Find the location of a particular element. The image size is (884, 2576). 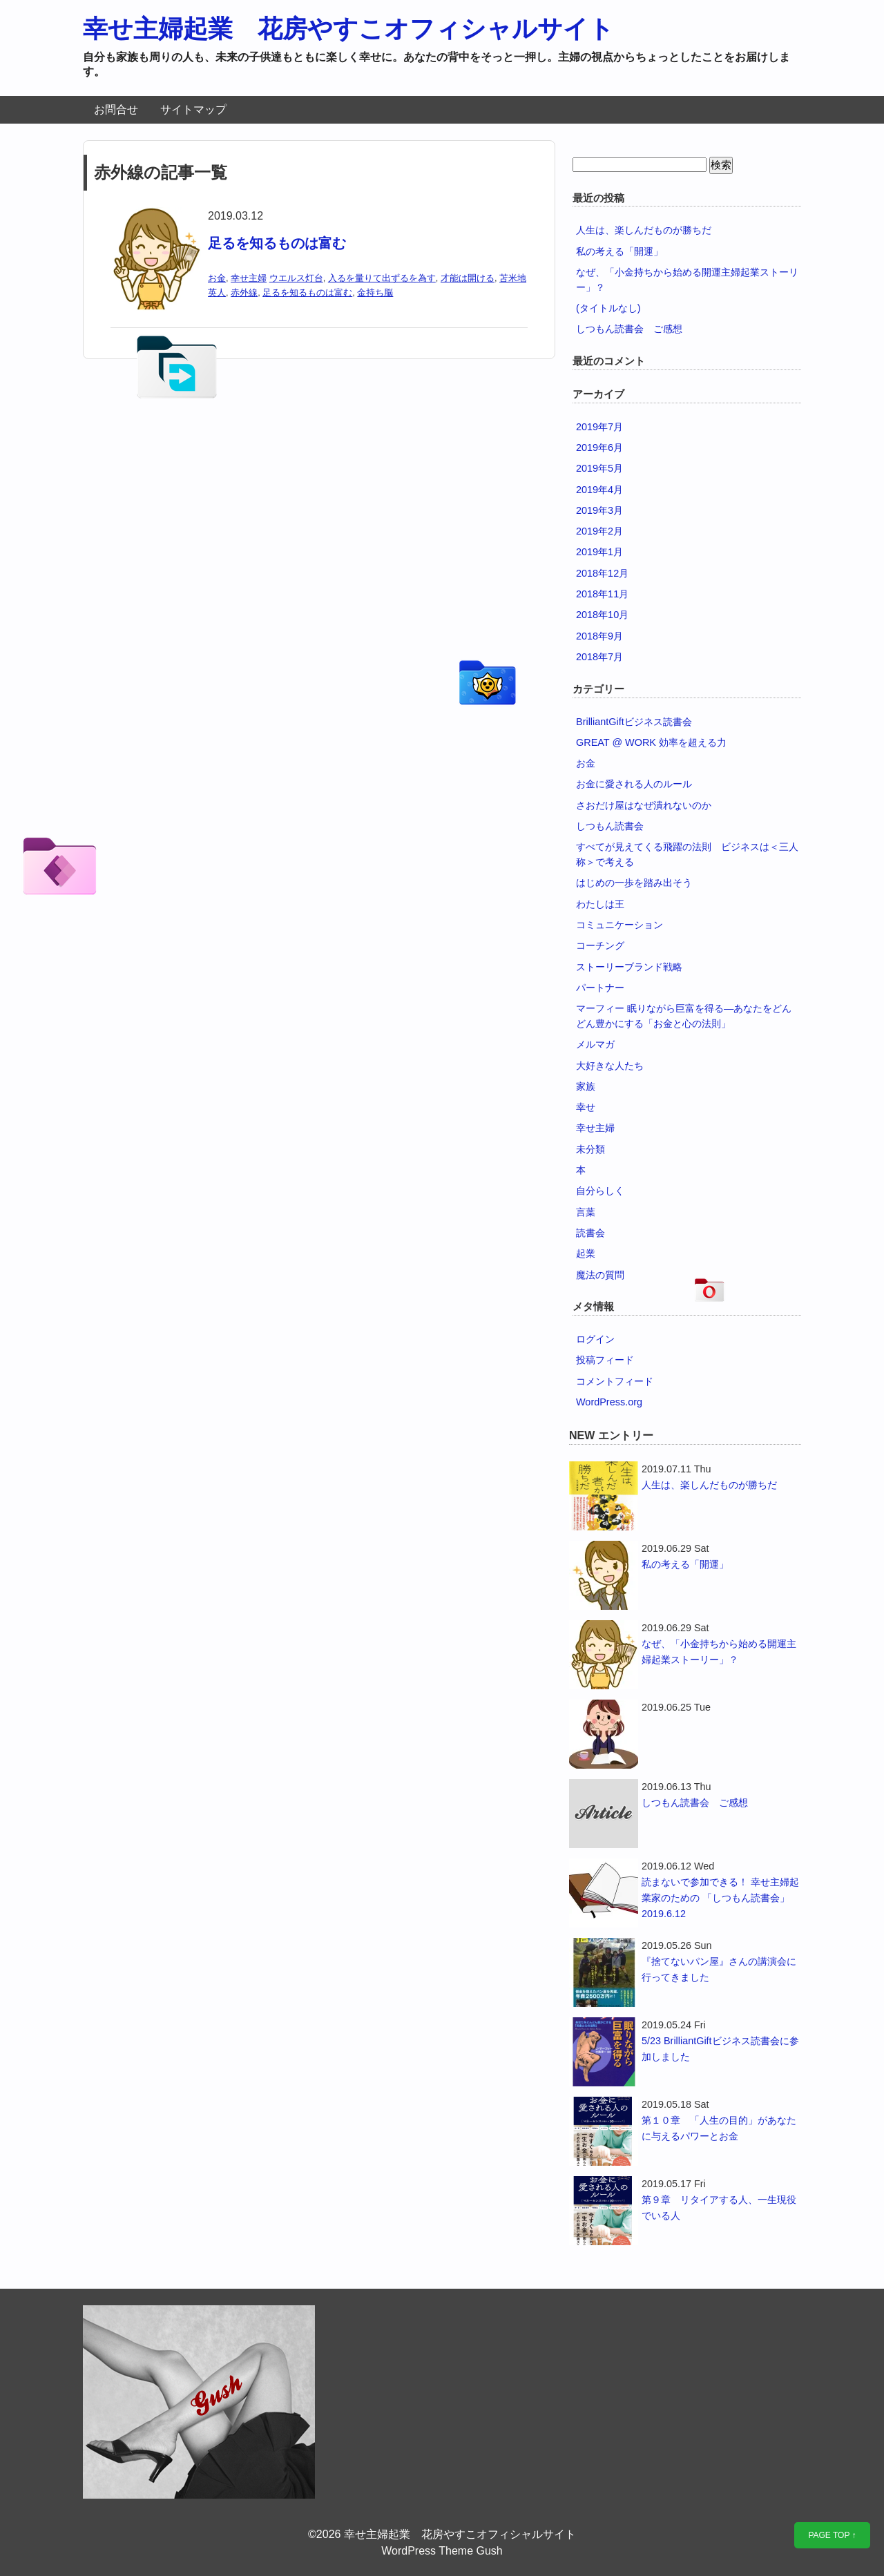

open folder containing Microsoft Power Apps files is located at coordinates (59, 868).